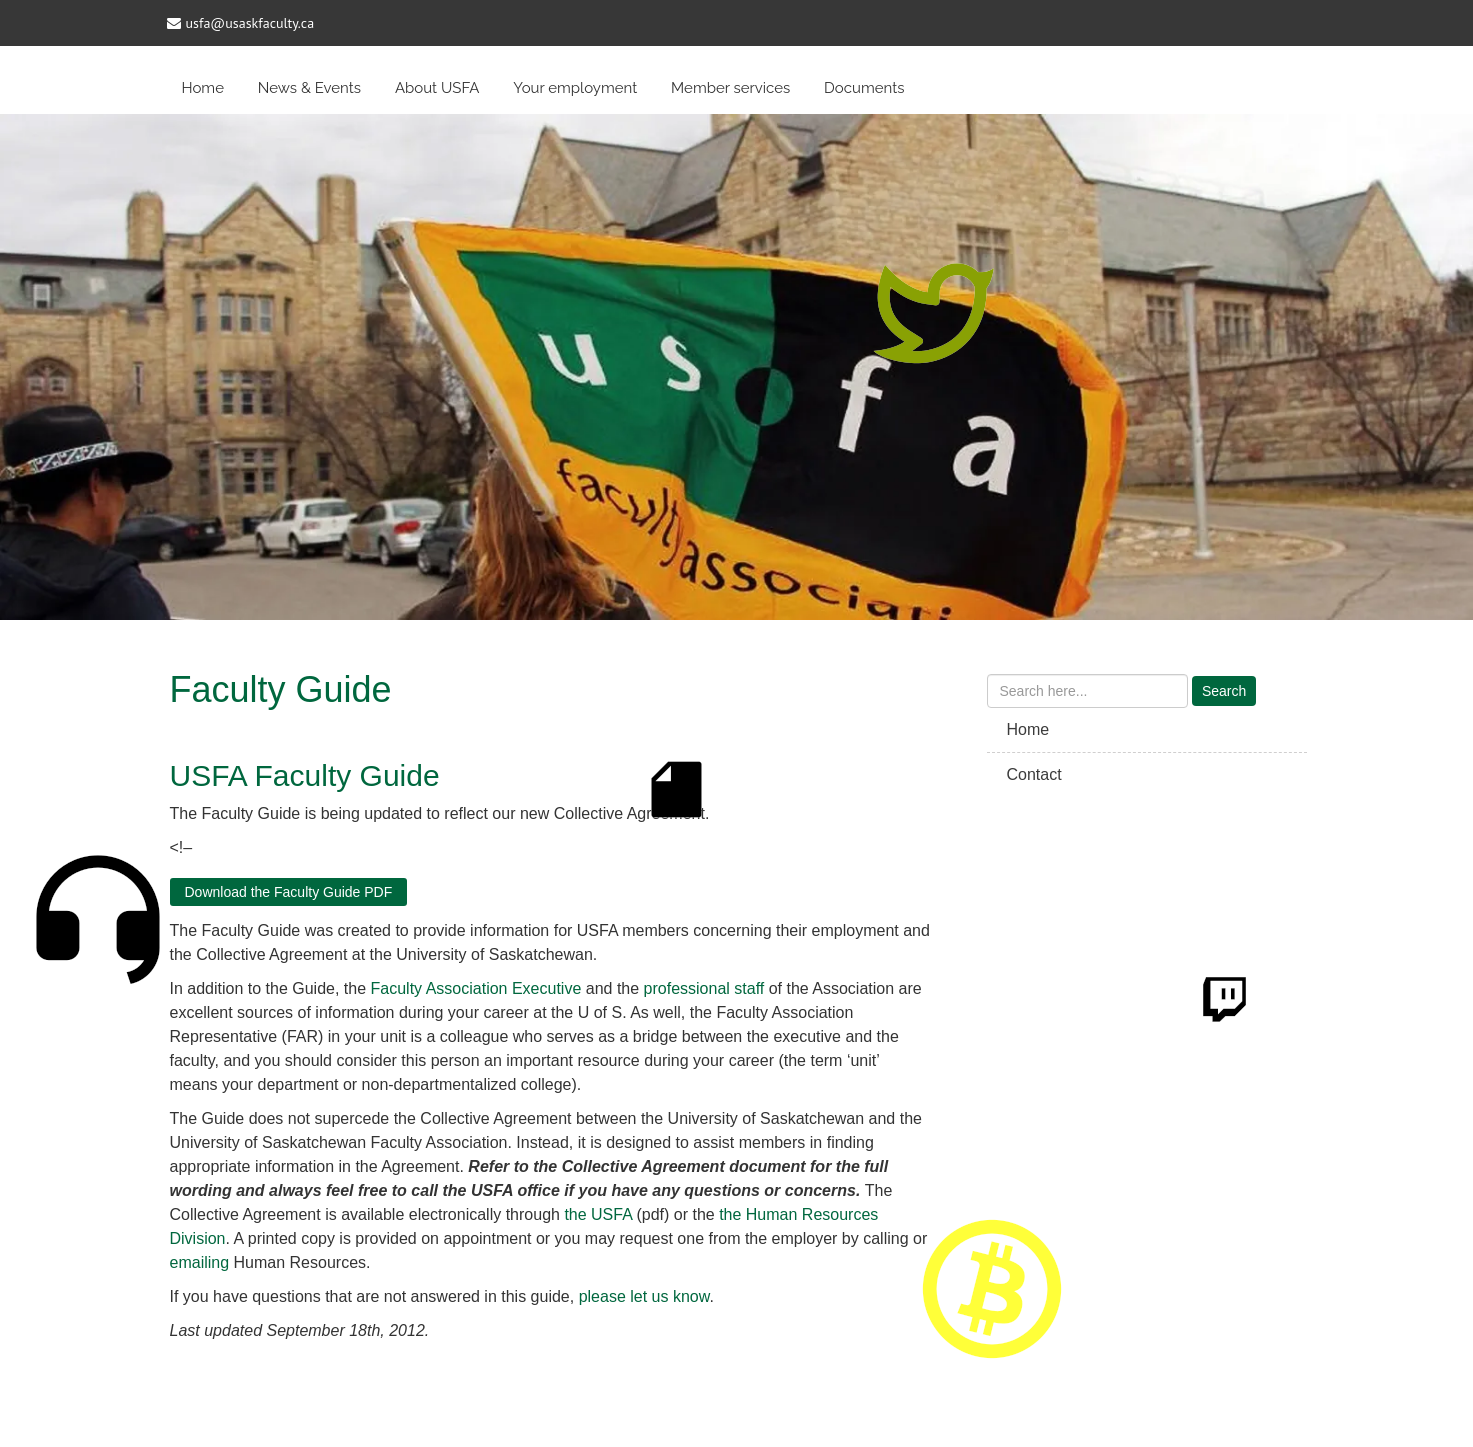  Describe the element at coordinates (992, 1289) in the screenshot. I see `view bitcoin wallet or balance` at that location.